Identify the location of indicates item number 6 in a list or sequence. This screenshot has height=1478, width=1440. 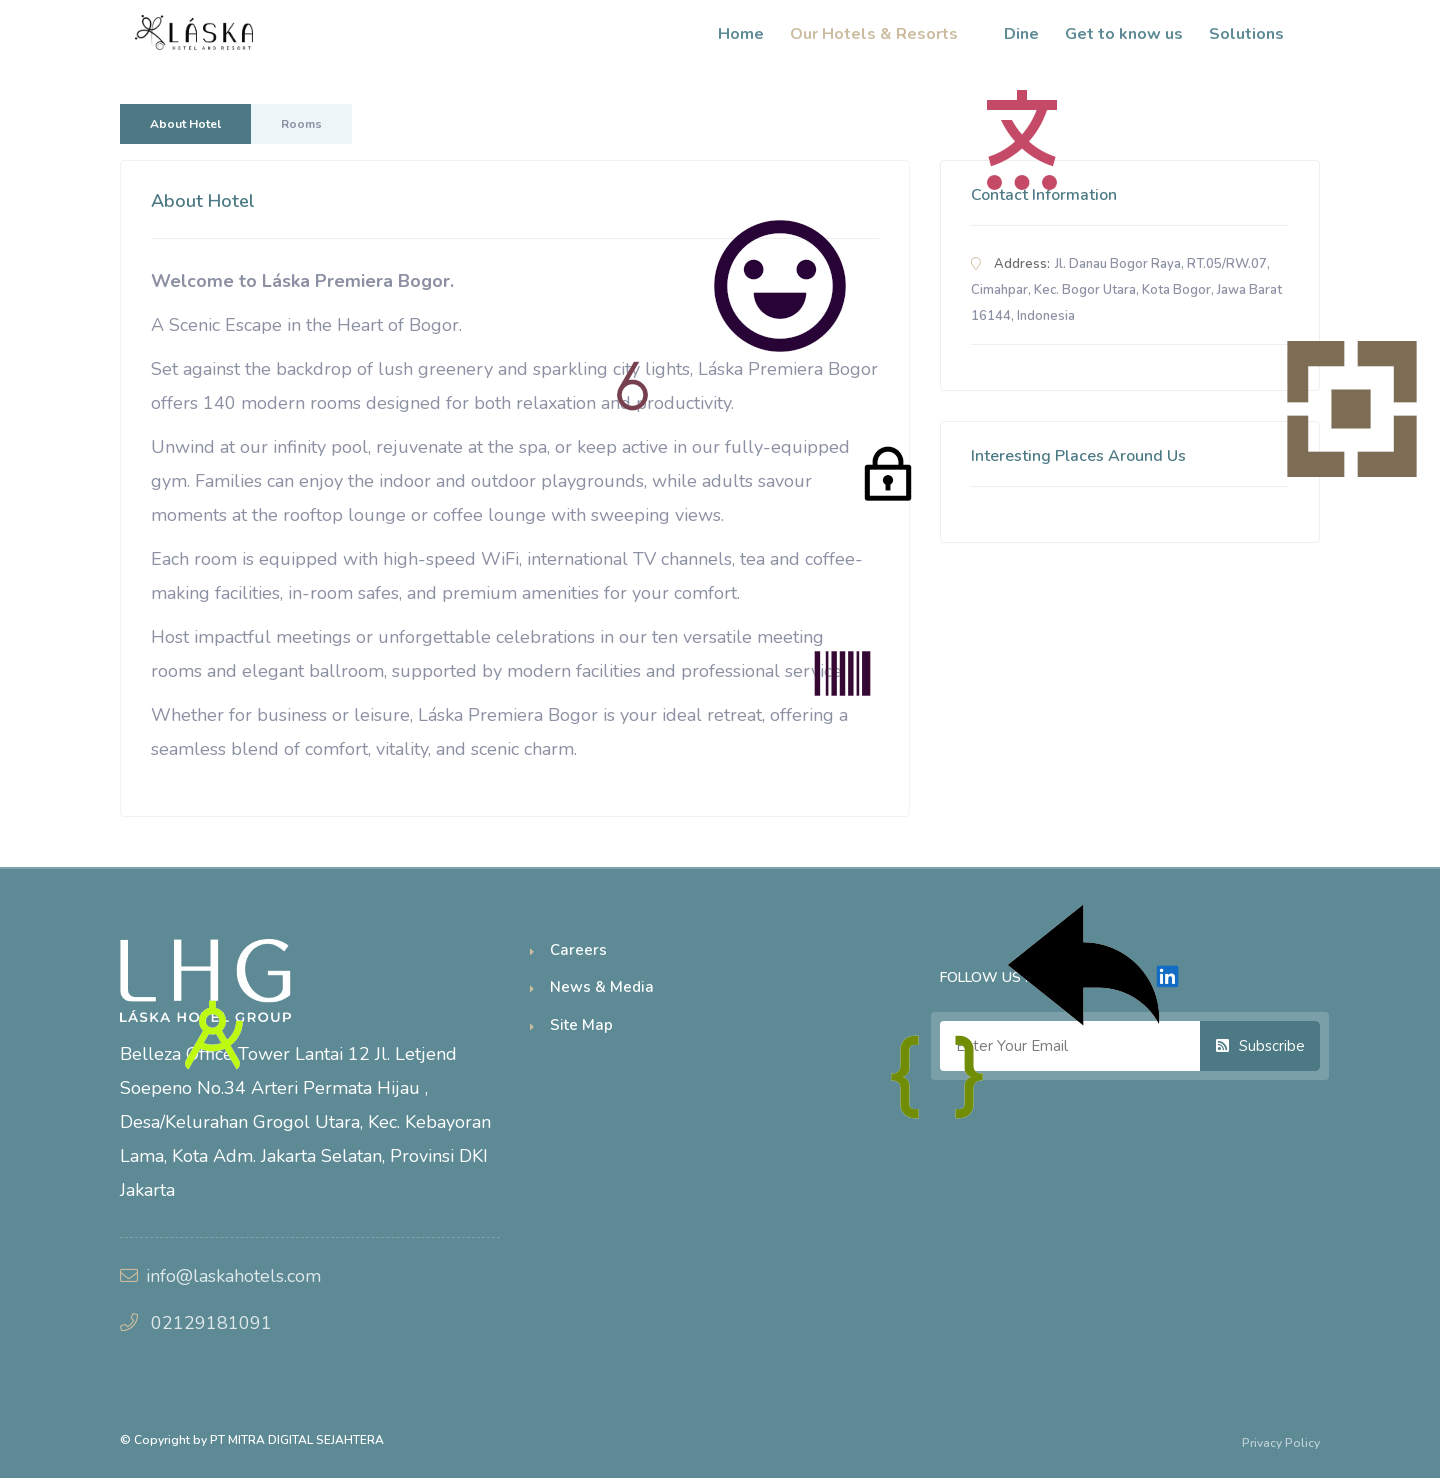
(632, 385).